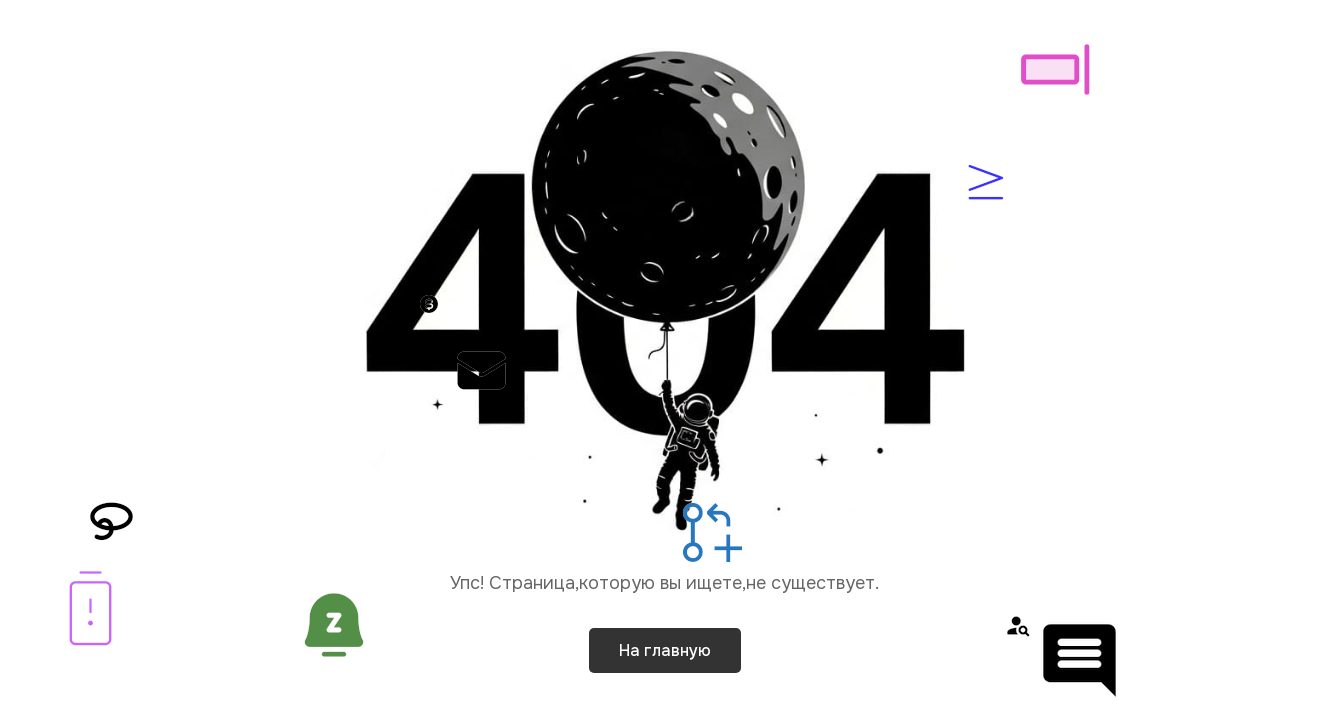 The image size is (1329, 720). What do you see at coordinates (1056, 69) in the screenshot?
I see `align content to the right` at bounding box center [1056, 69].